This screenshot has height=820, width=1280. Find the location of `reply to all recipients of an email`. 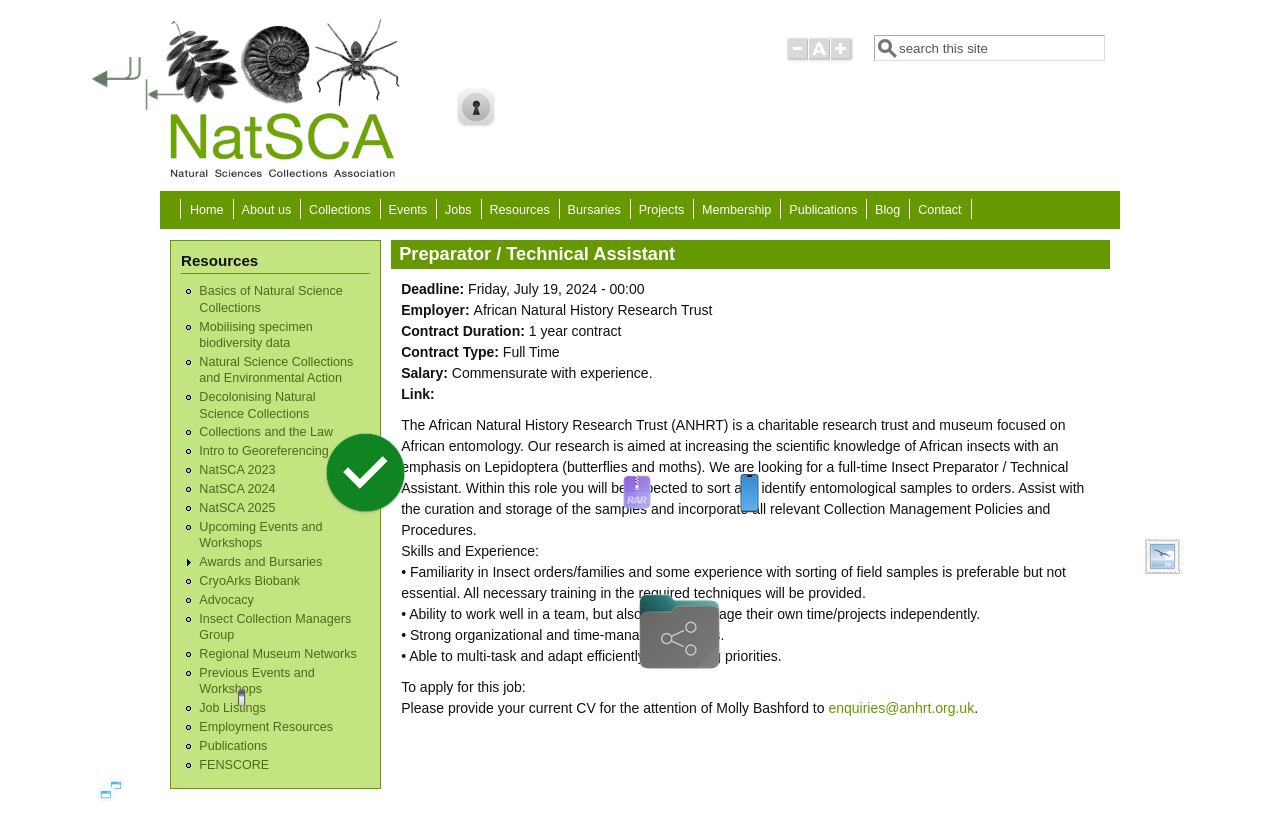

reply to all recipients of an email is located at coordinates (115, 68).